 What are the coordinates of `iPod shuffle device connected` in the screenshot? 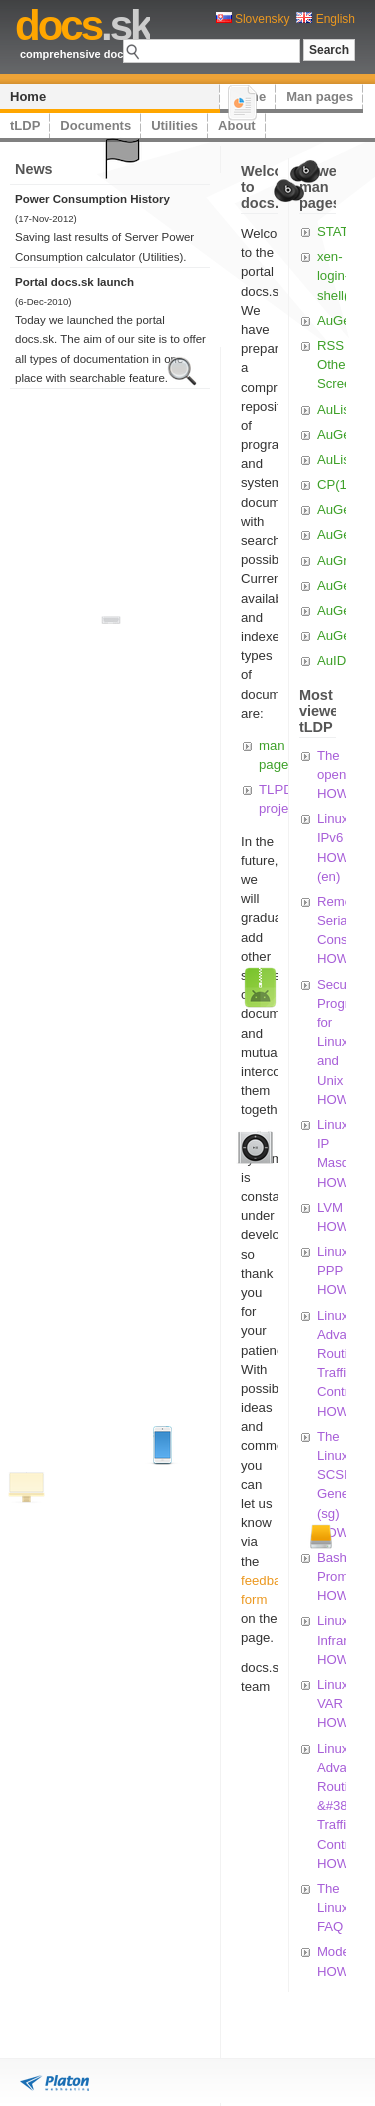 It's located at (255, 1147).